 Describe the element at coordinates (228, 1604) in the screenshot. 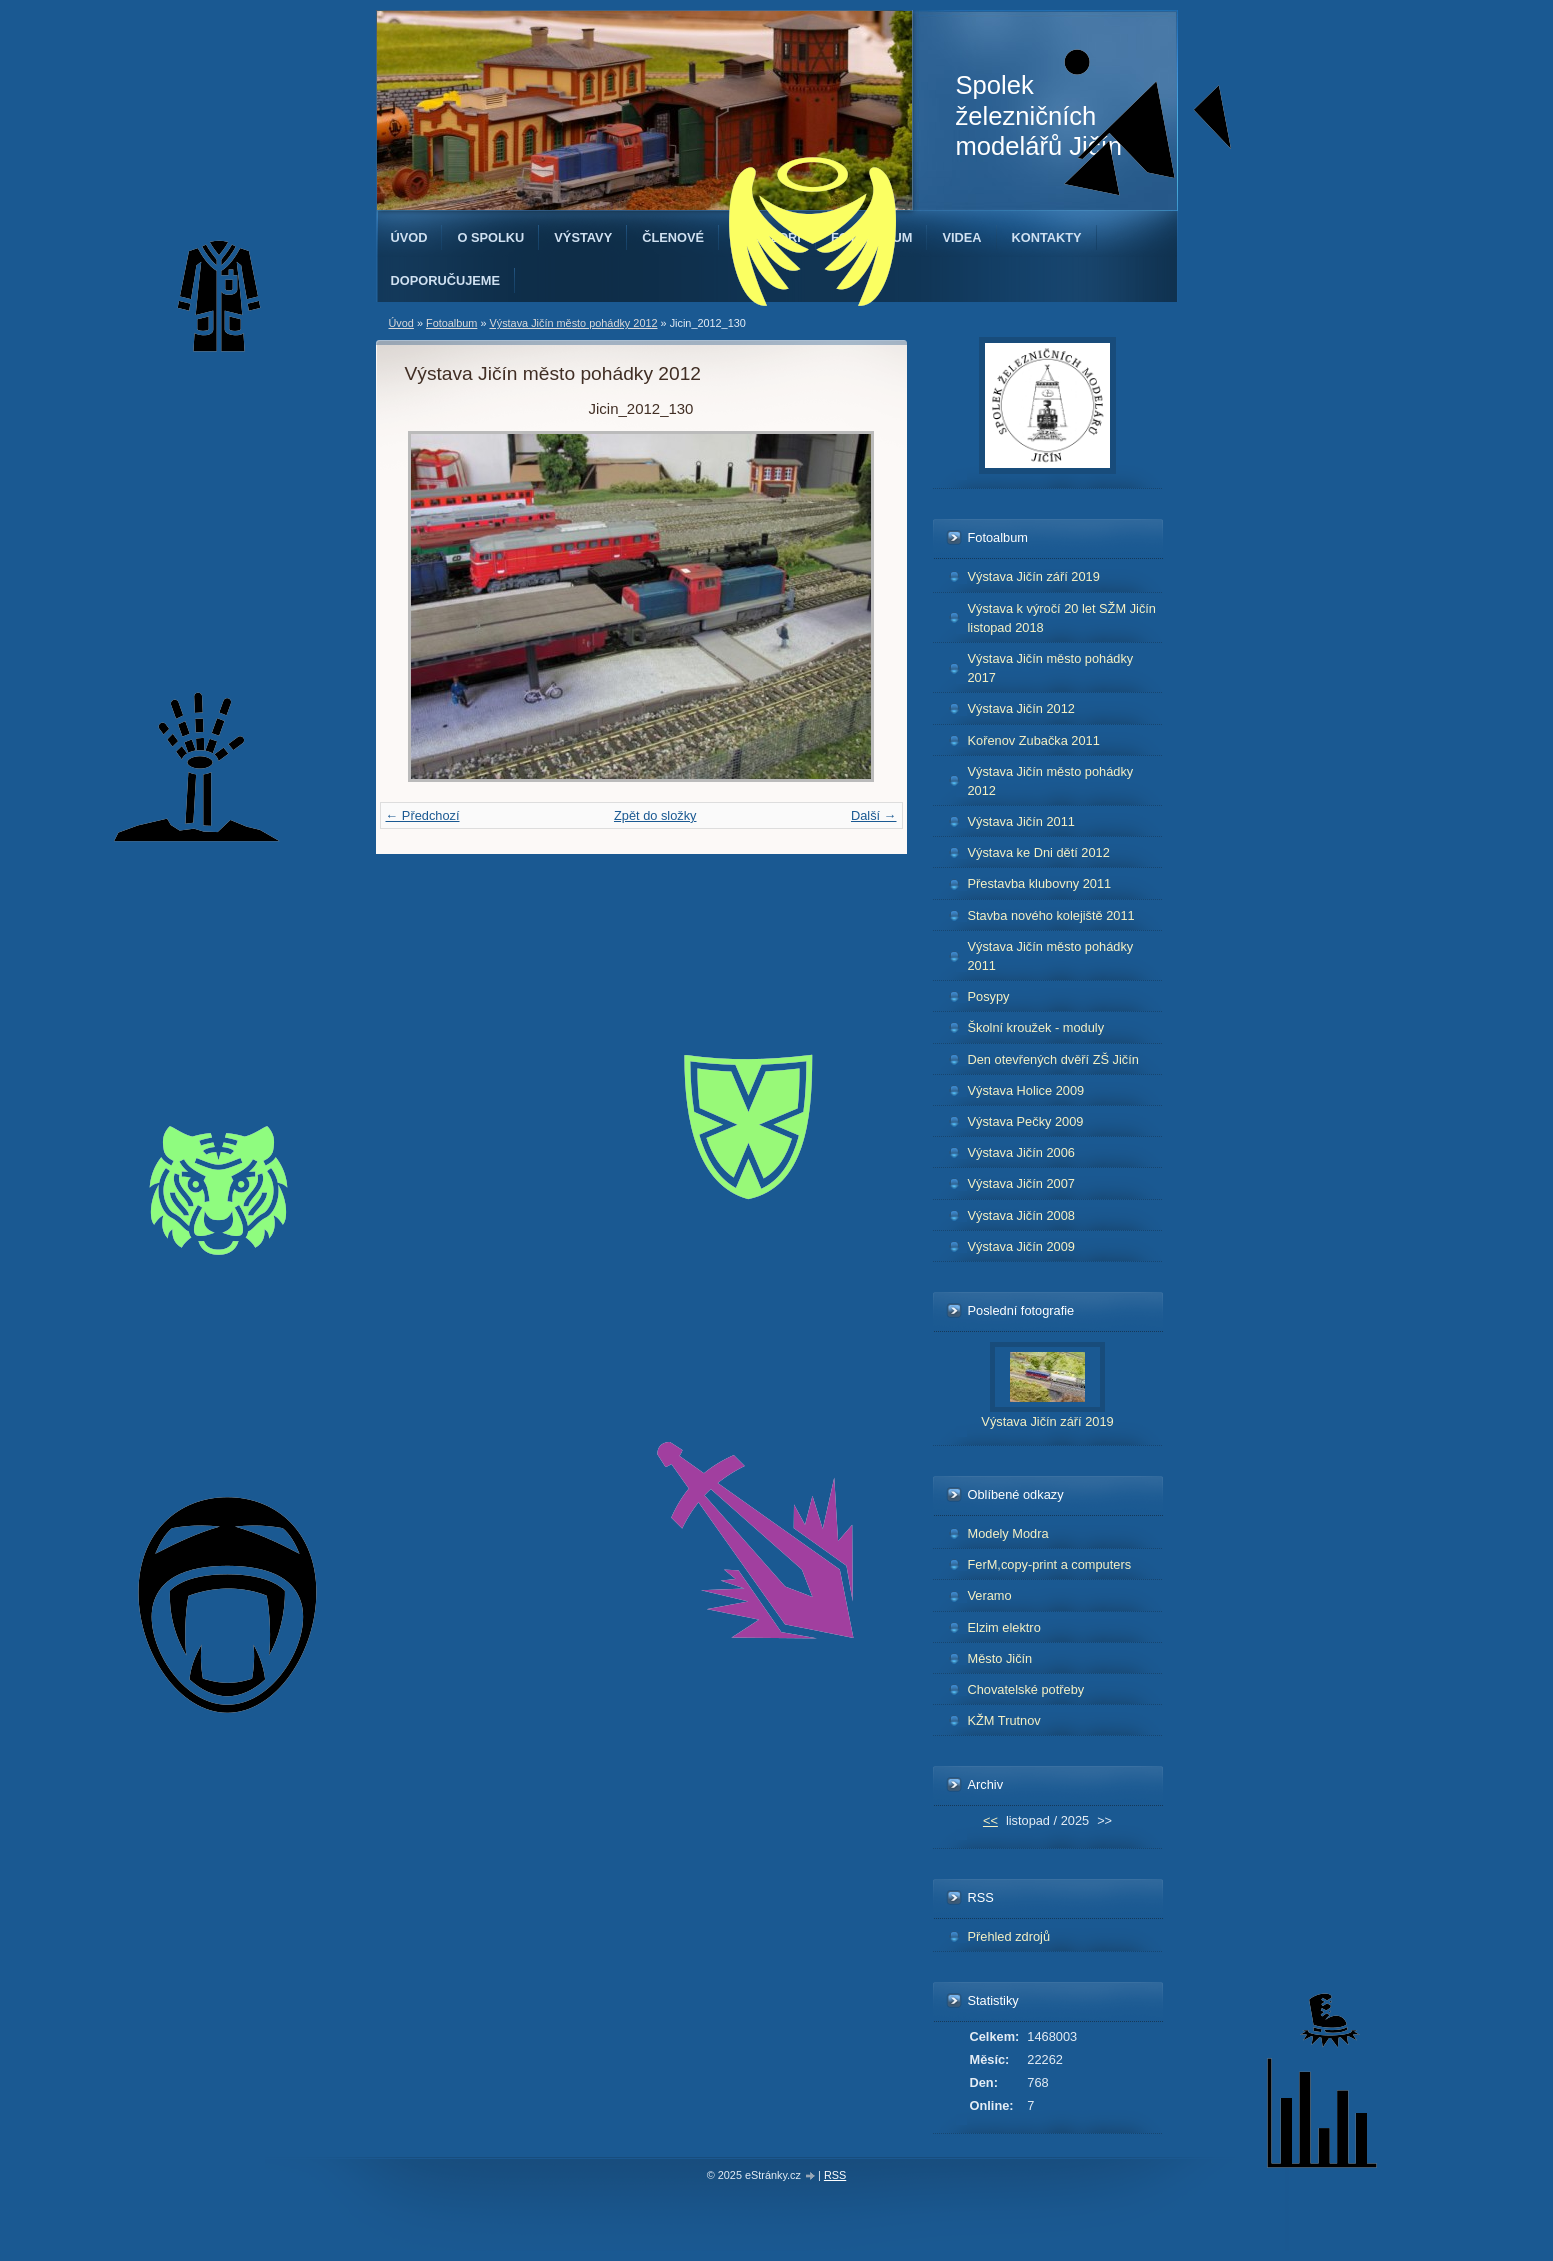

I see `indicates poison or venom status effect` at that location.